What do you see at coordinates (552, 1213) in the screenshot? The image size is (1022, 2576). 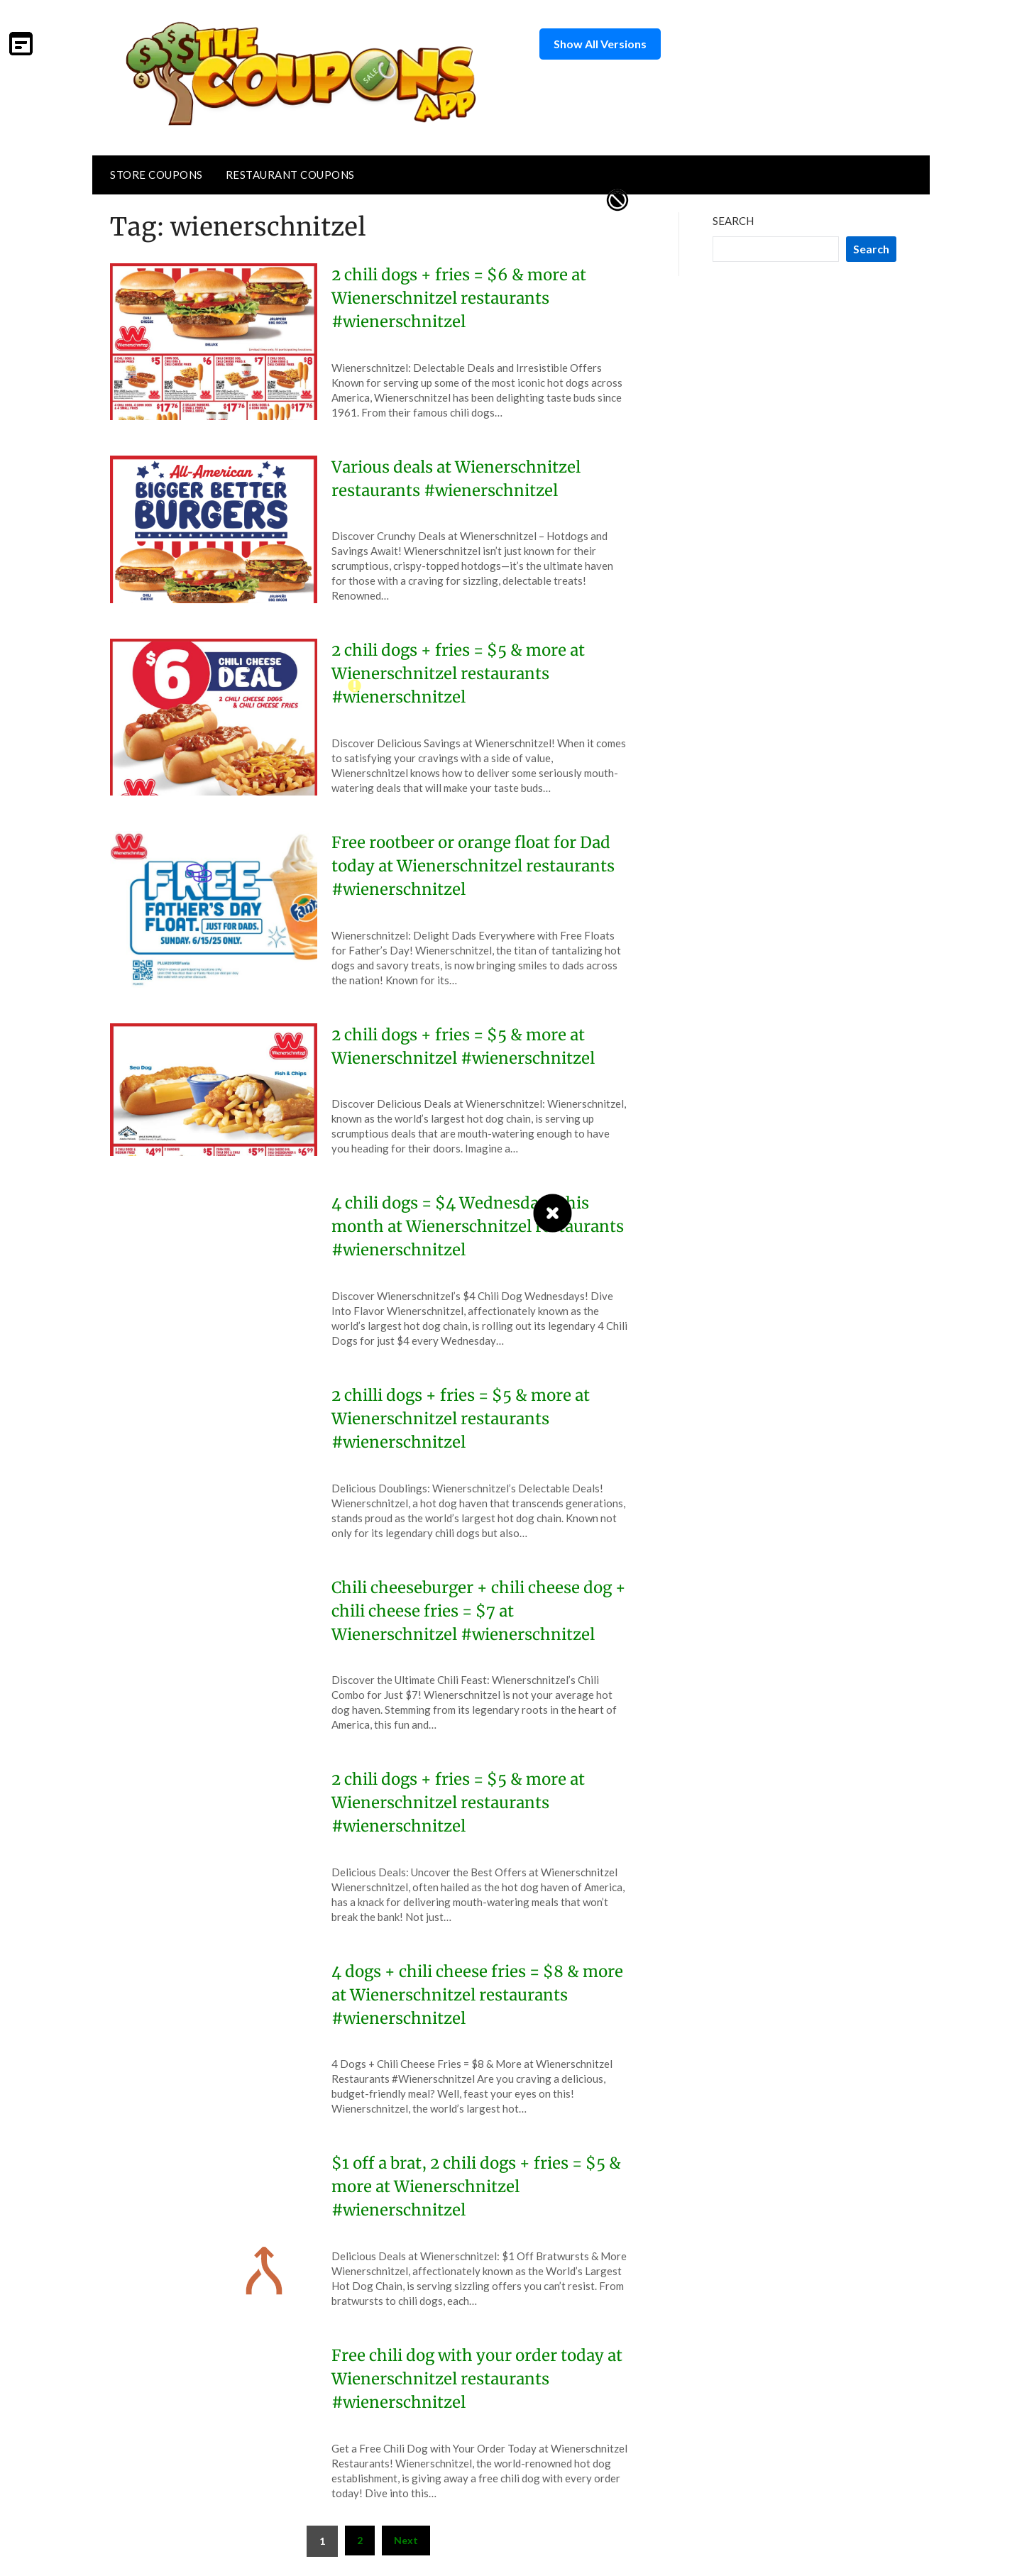 I see `close or dismiss a dialog` at bounding box center [552, 1213].